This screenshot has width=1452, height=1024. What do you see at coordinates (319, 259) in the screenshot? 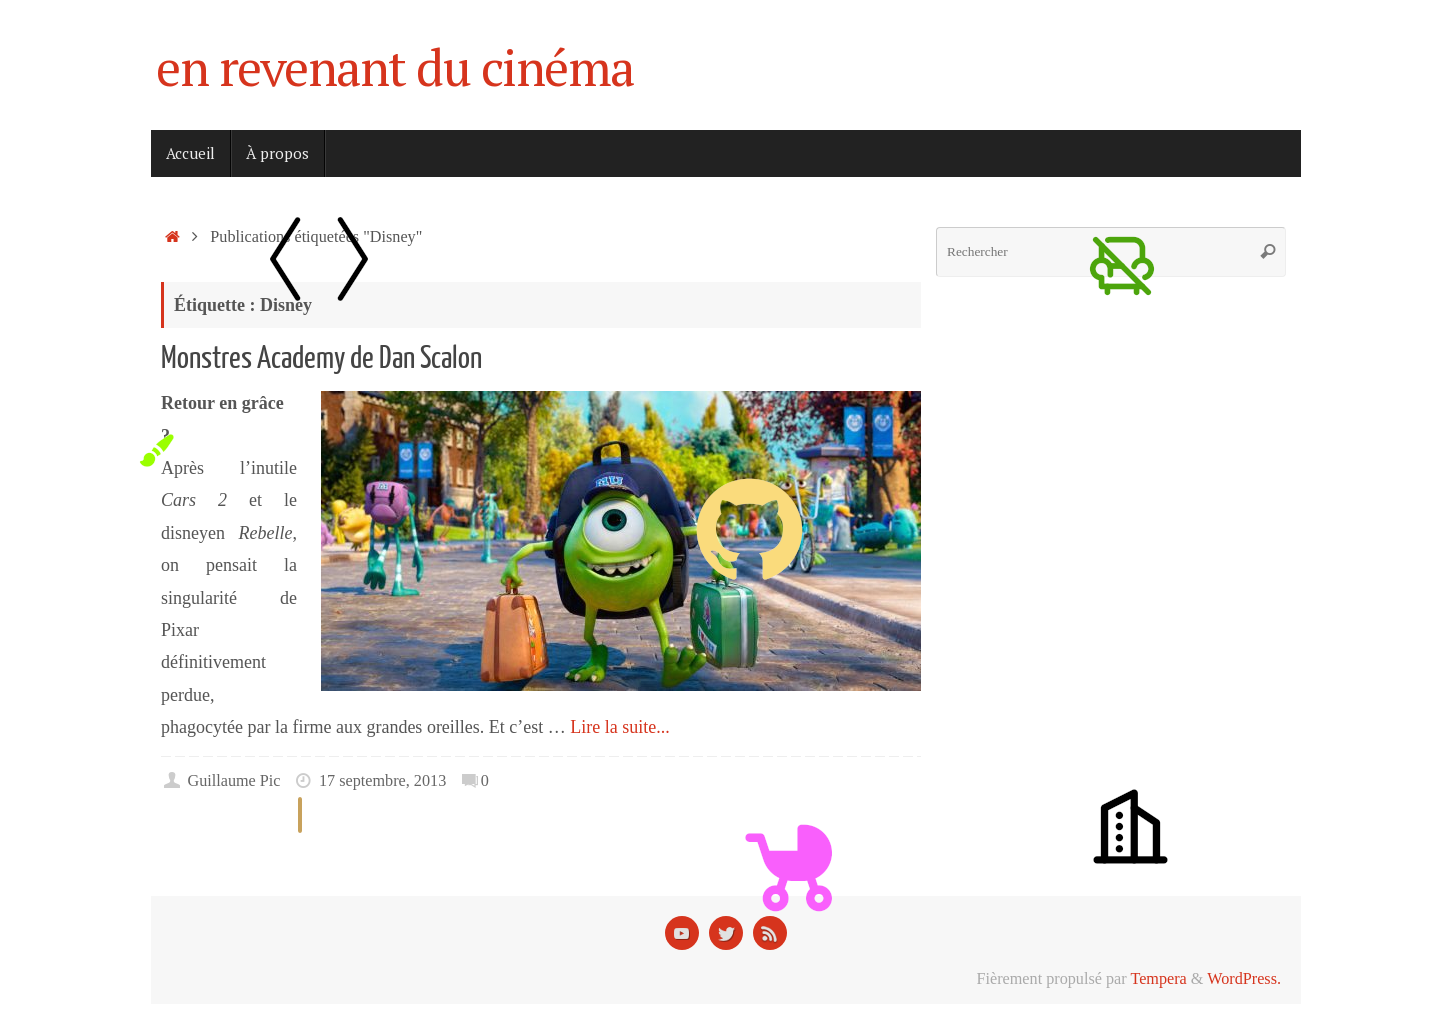
I see `view or edit source code` at bounding box center [319, 259].